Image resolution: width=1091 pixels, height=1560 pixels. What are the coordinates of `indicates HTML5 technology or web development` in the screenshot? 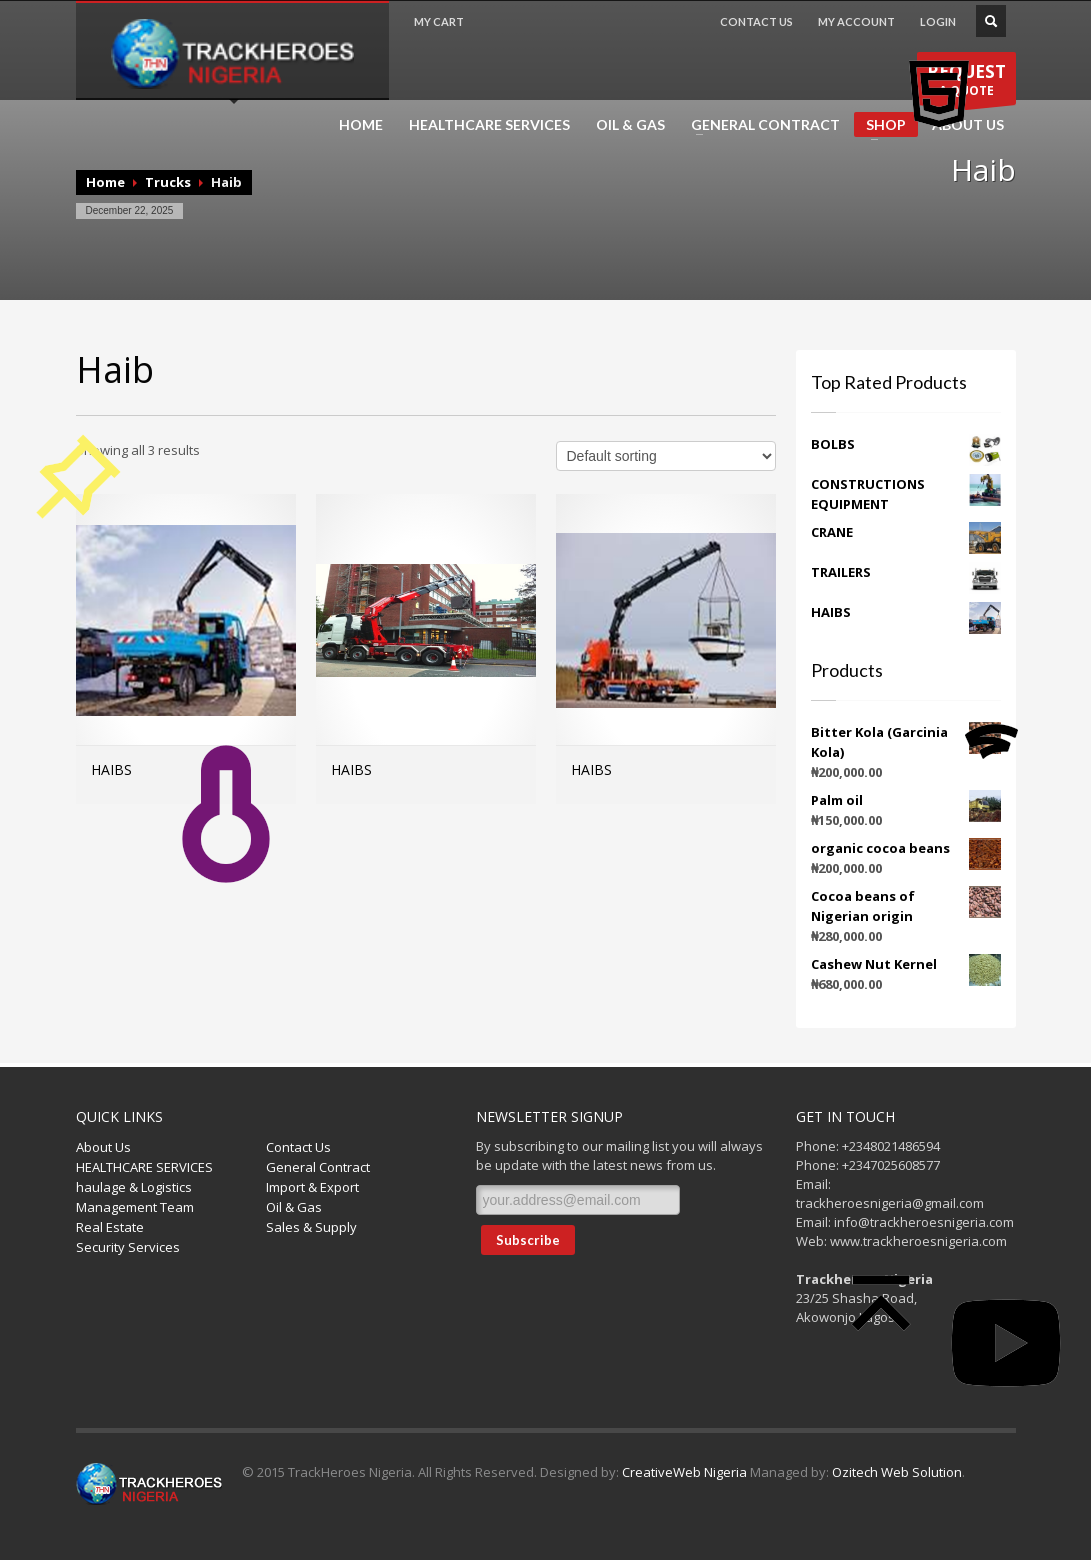 It's located at (939, 94).